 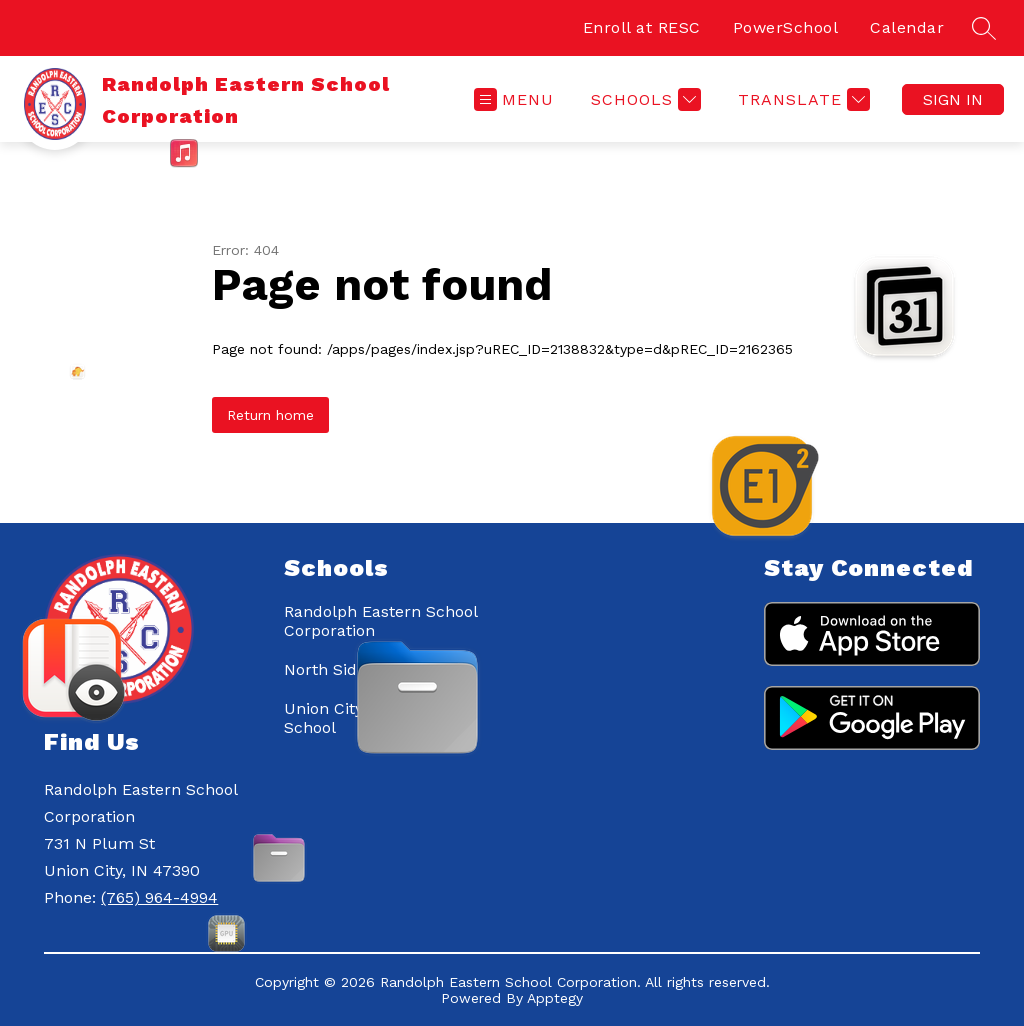 What do you see at coordinates (184, 153) in the screenshot?
I see `open the music player app` at bounding box center [184, 153].